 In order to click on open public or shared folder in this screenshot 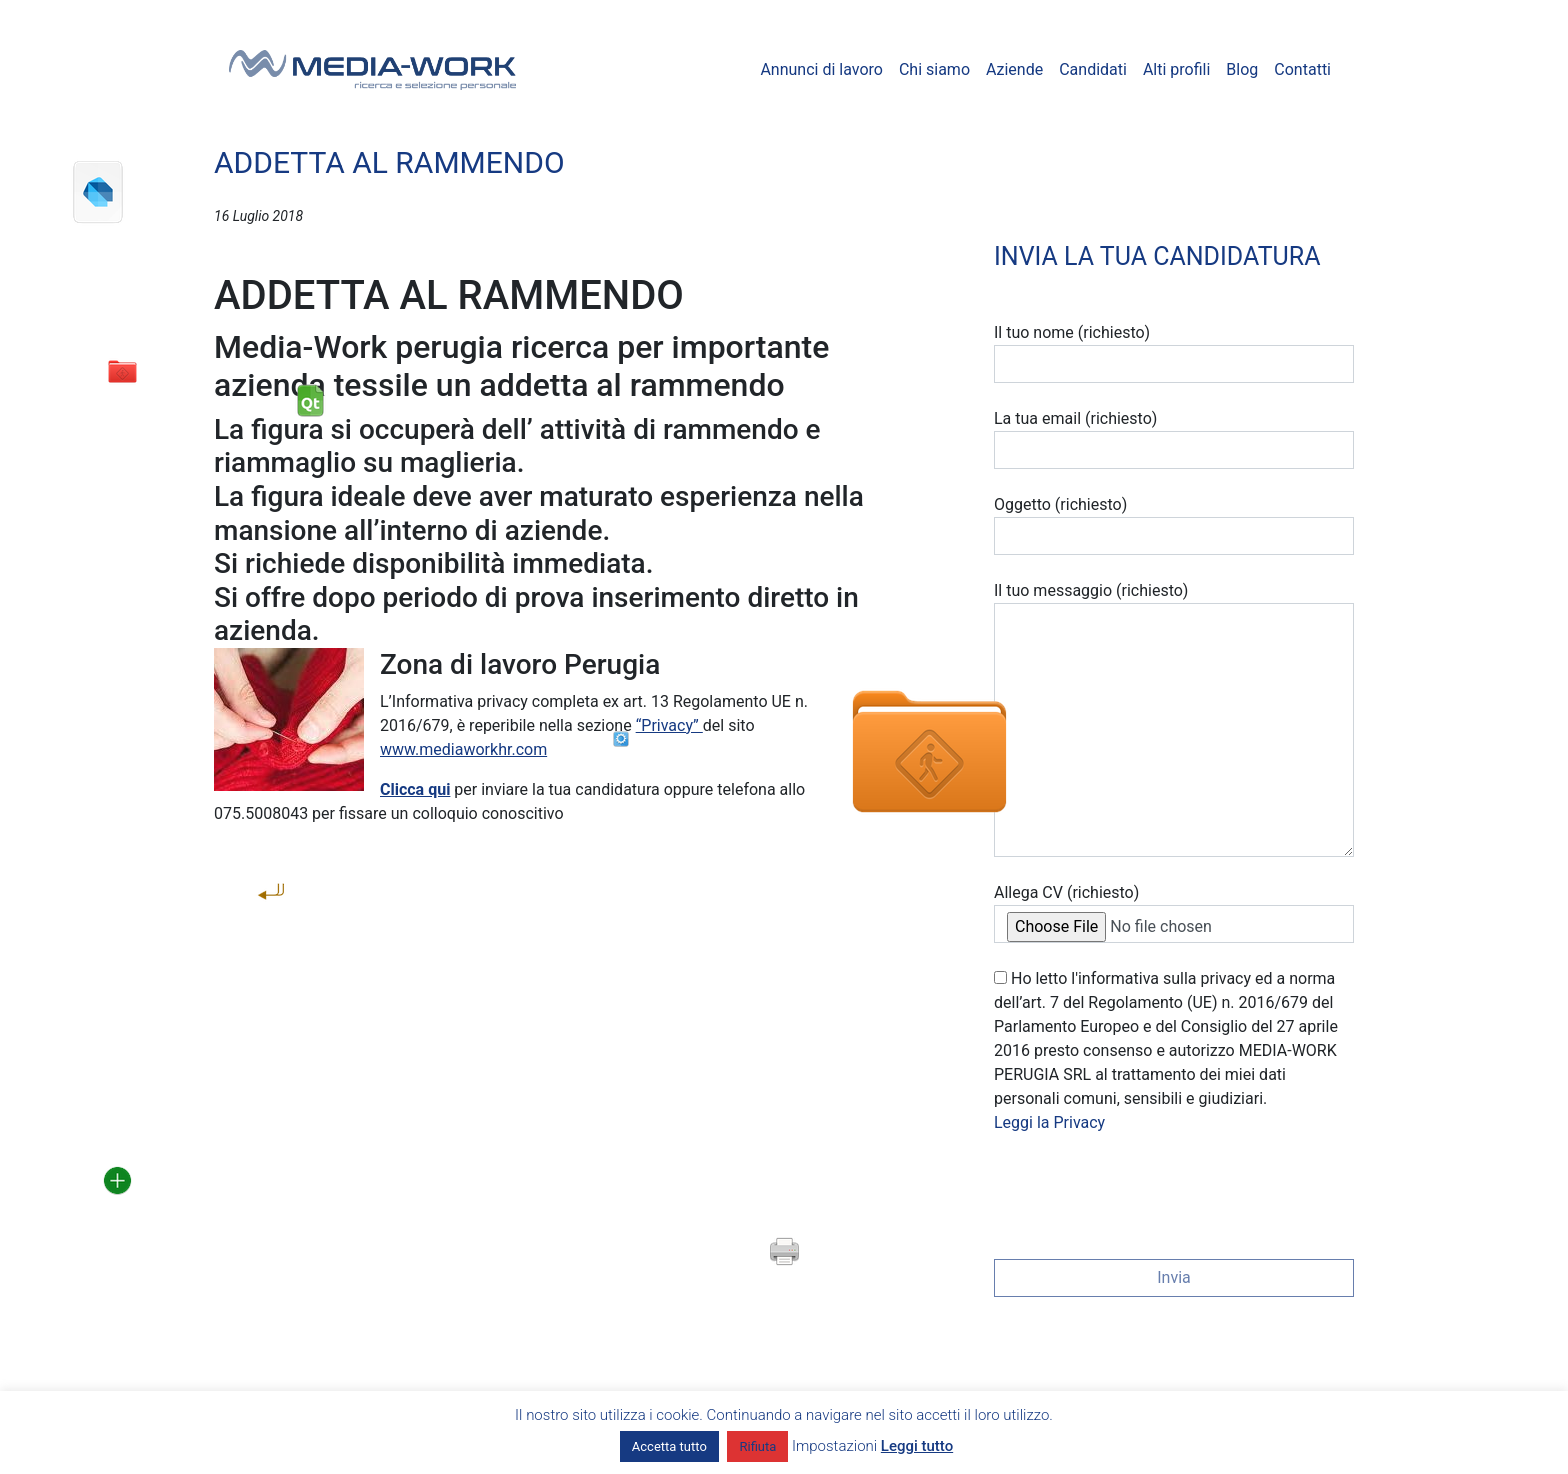, I will do `click(929, 751)`.